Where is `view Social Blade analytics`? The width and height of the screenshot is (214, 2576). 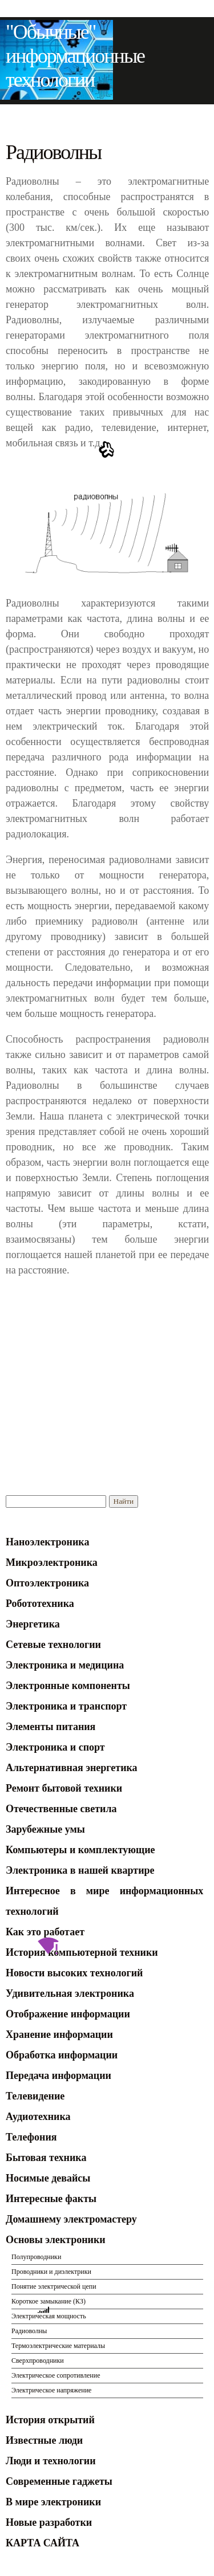 view Social Blade analytics is located at coordinates (43, 2310).